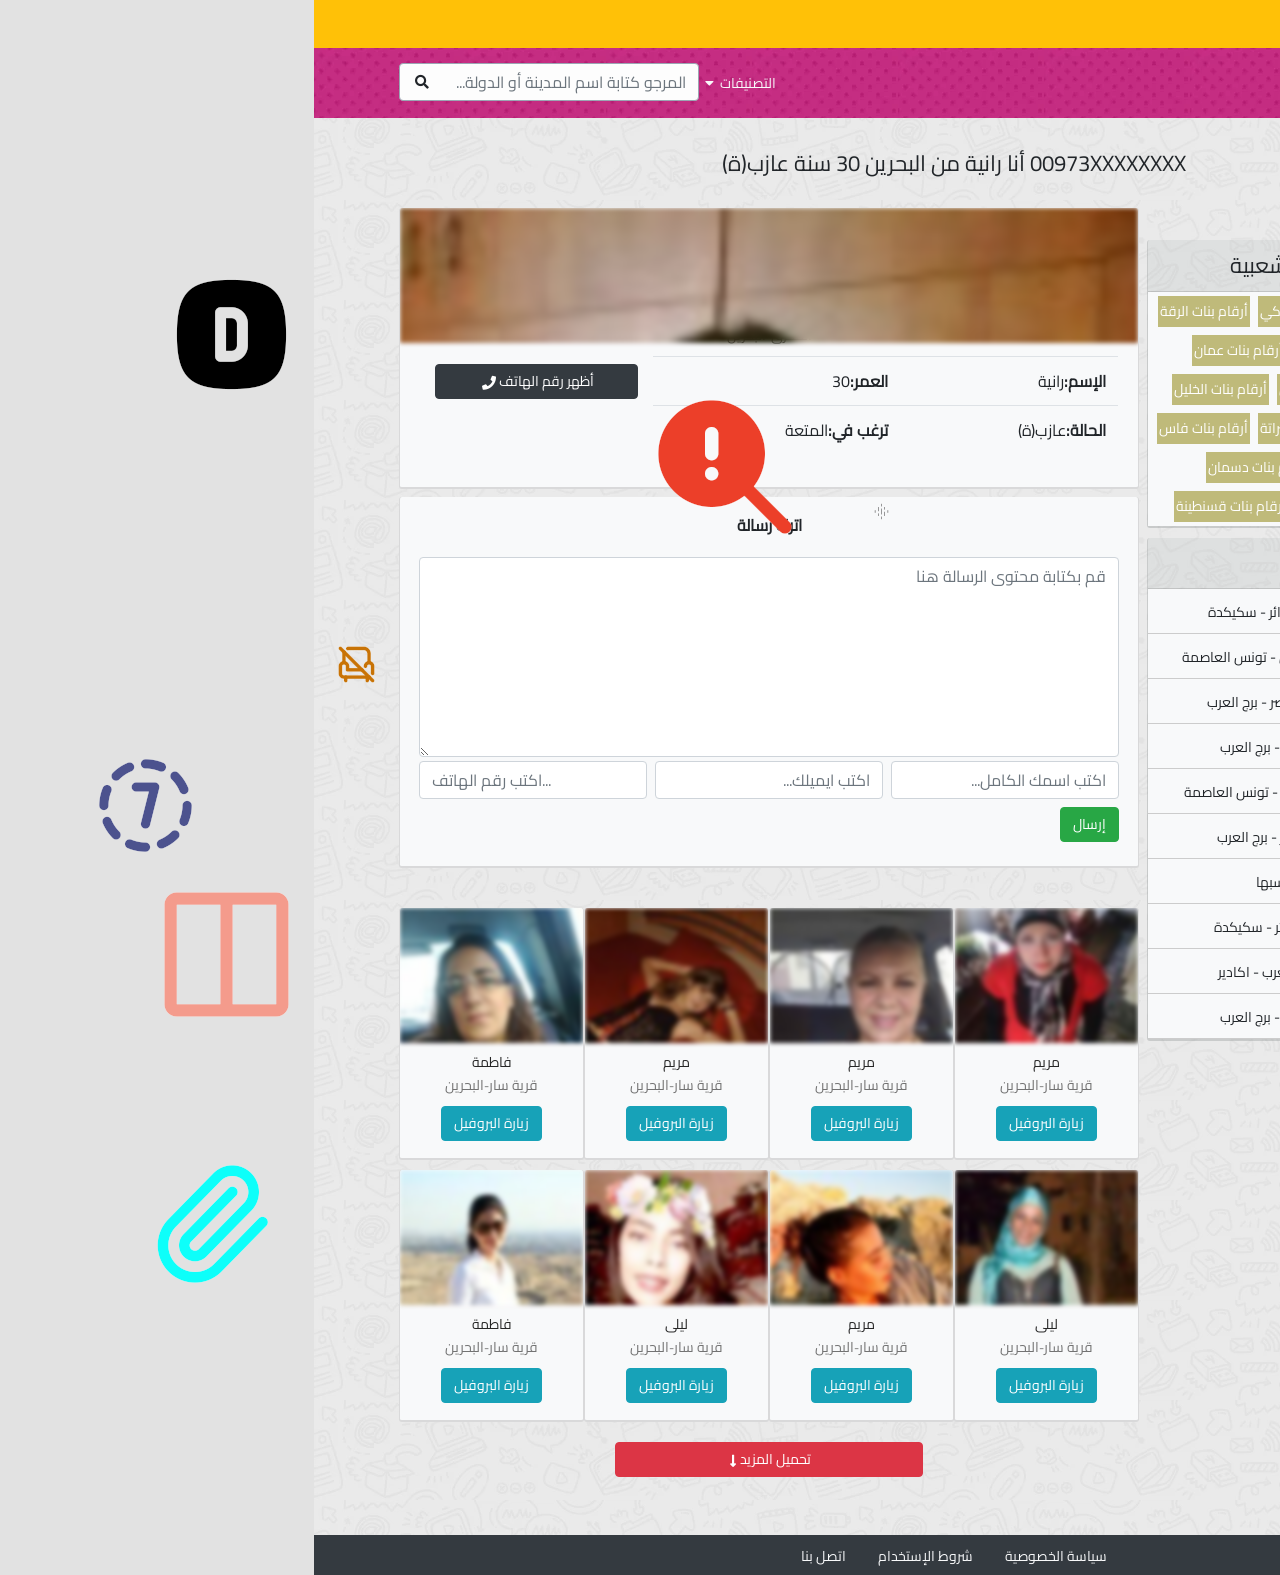 This screenshot has height=1575, width=1280. What do you see at coordinates (226, 954) in the screenshot?
I see `switch to two-column layout` at bounding box center [226, 954].